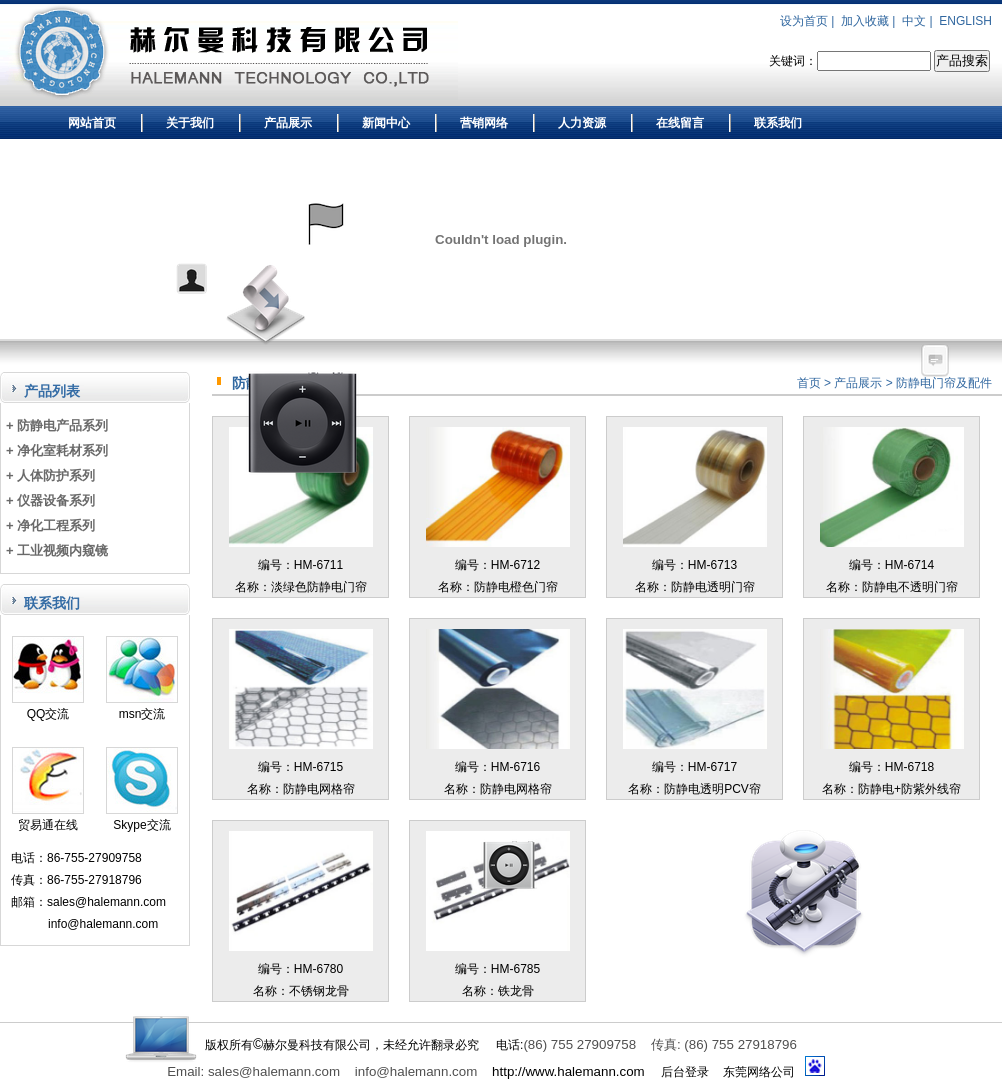 The width and height of the screenshot is (1002, 1083). What do you see at coordinates (509, 865) in the screenshot?
I see `iPod shuffle device connected` at bounding box center [509, 865].